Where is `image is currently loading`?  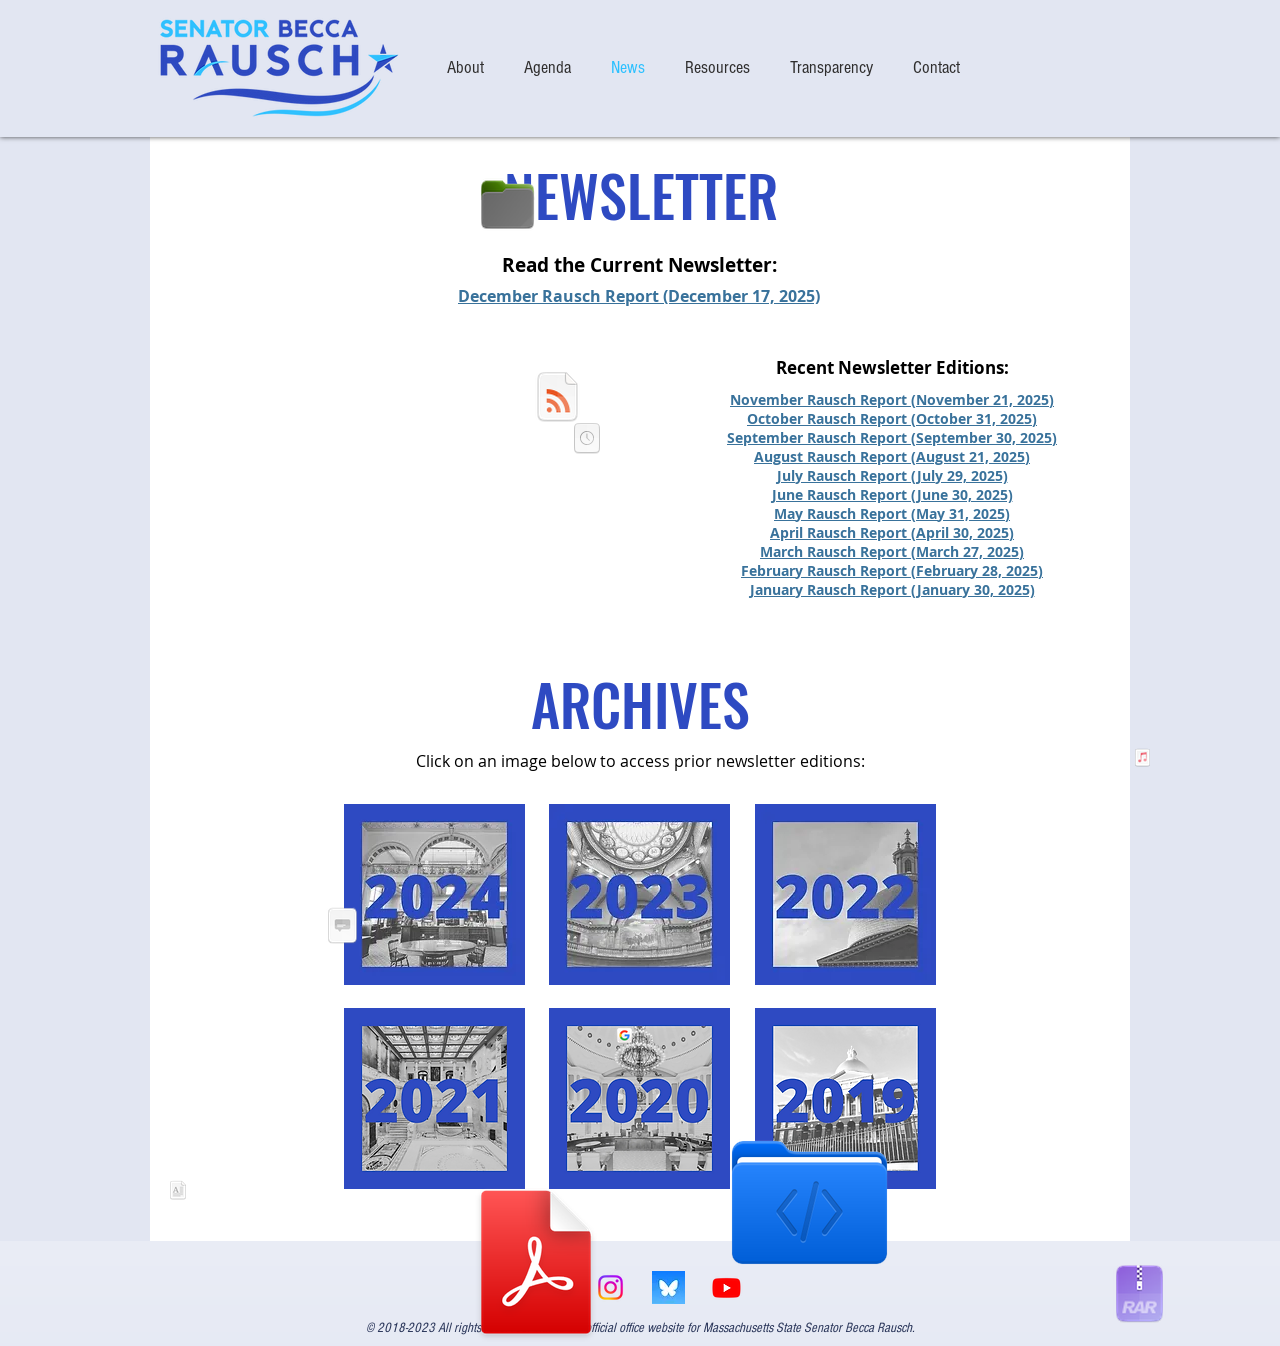
image is currently loading is located at coordinates (587, 438).